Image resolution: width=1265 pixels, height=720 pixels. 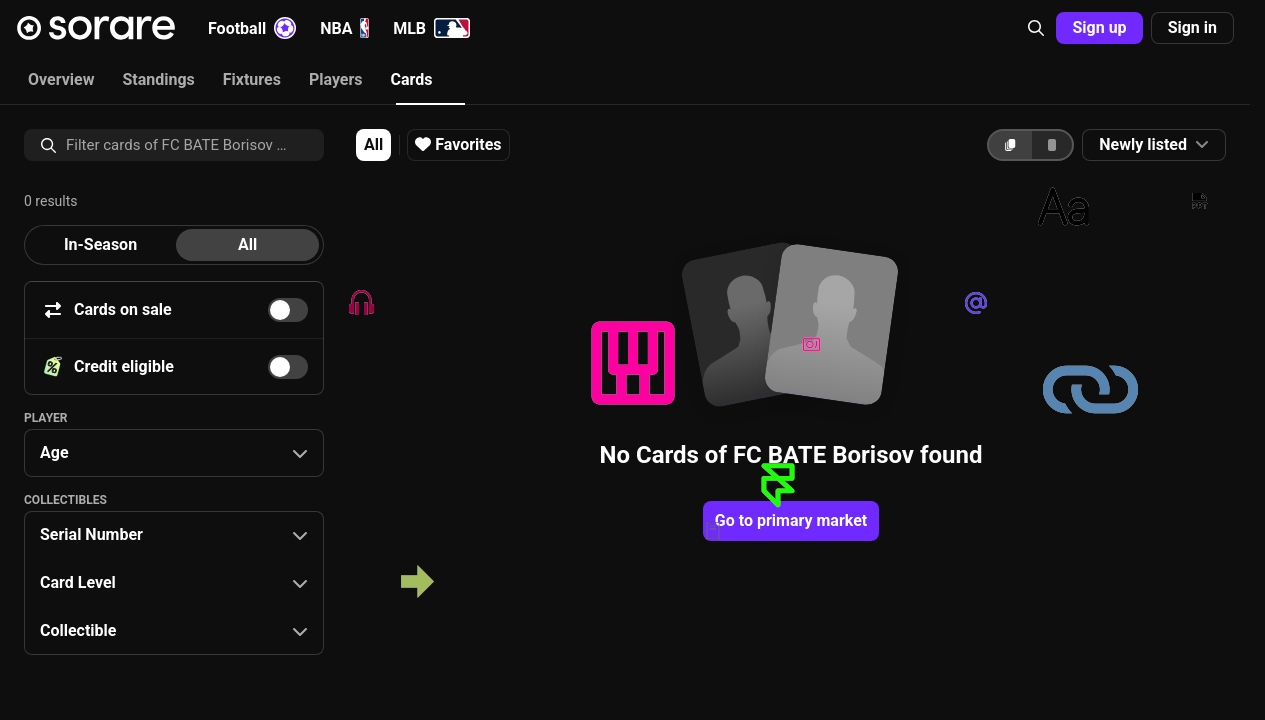 I want to click on access music or audio player, so click(x=811, y=344).